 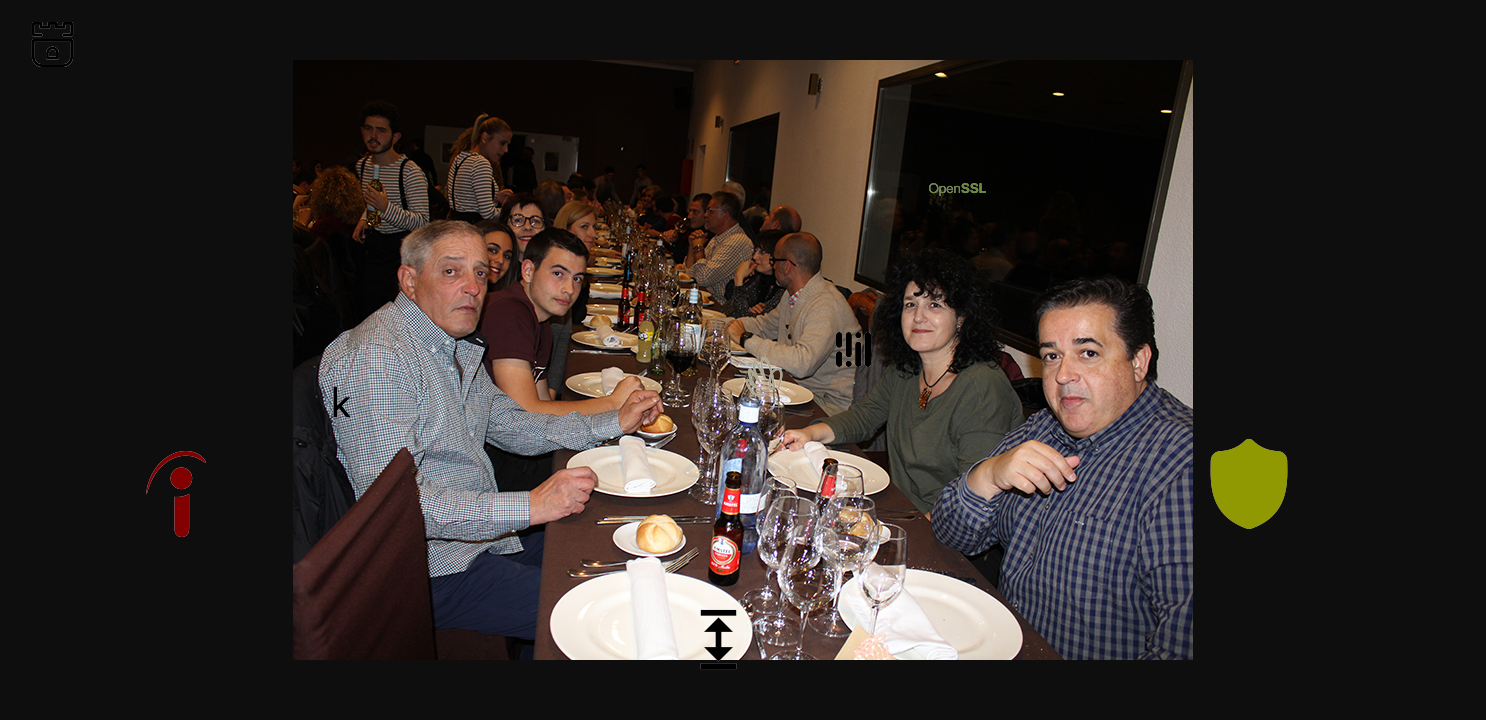 I want to click on open the Indeed job search app, so click(x=176, y=494).